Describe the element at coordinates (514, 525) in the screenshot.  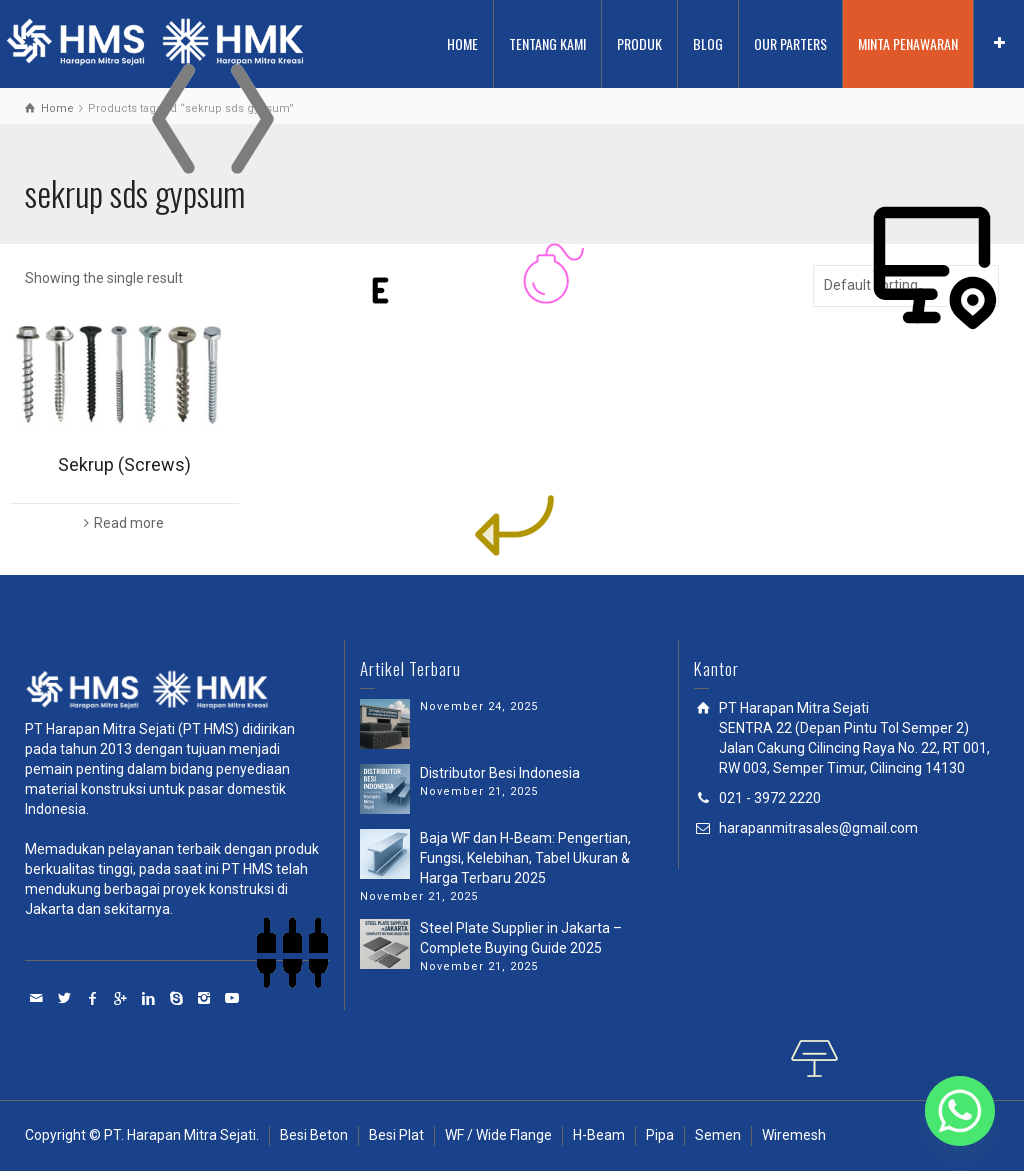
I see `reply to a message or comment` at that location.